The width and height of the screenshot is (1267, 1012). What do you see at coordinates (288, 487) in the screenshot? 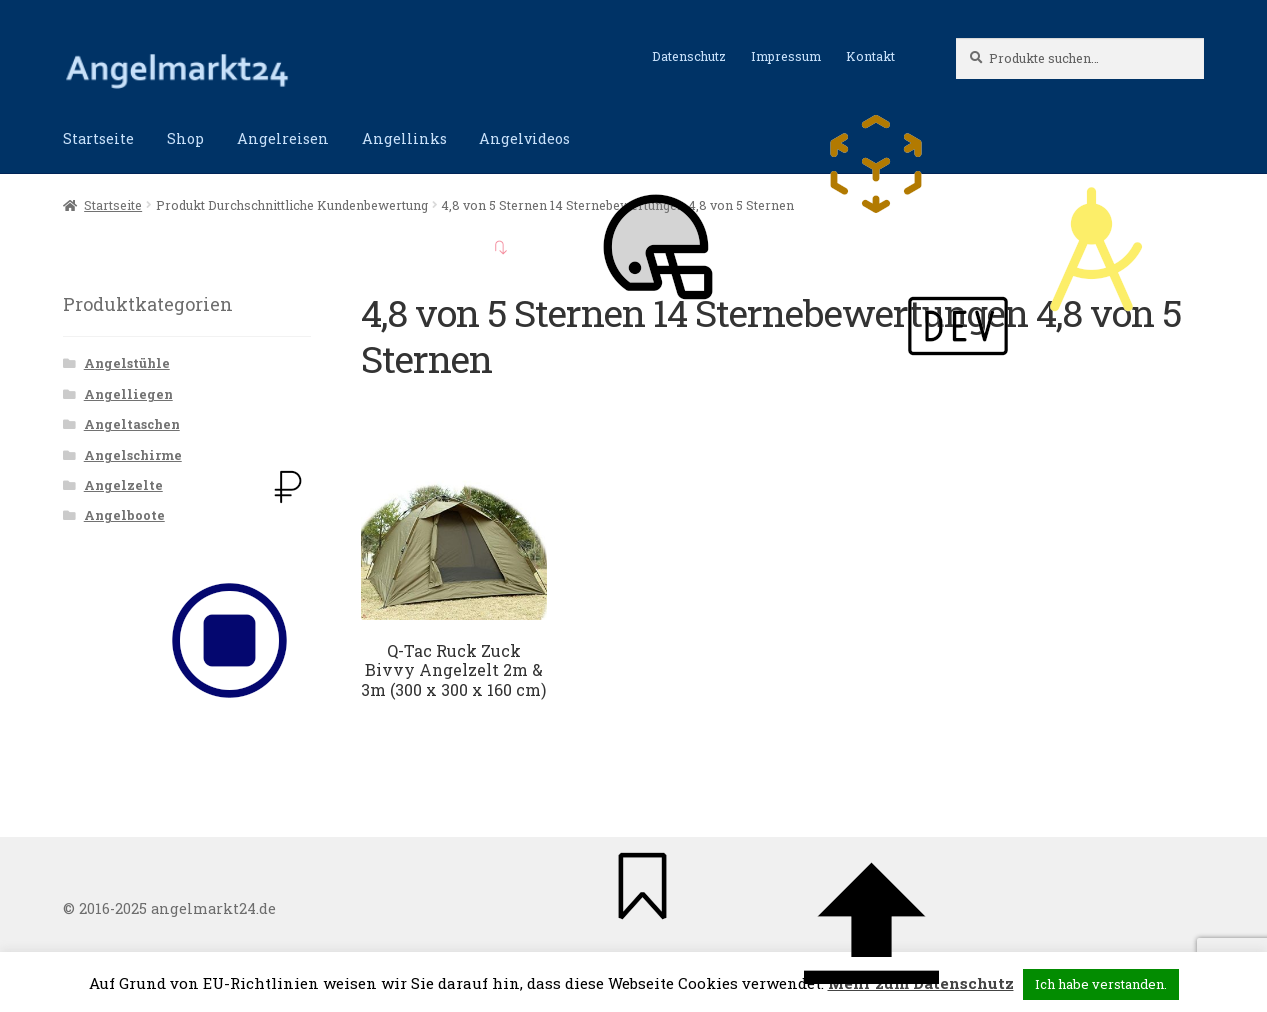
I see `view price in russian rubles` at bounding box center [288, 487].